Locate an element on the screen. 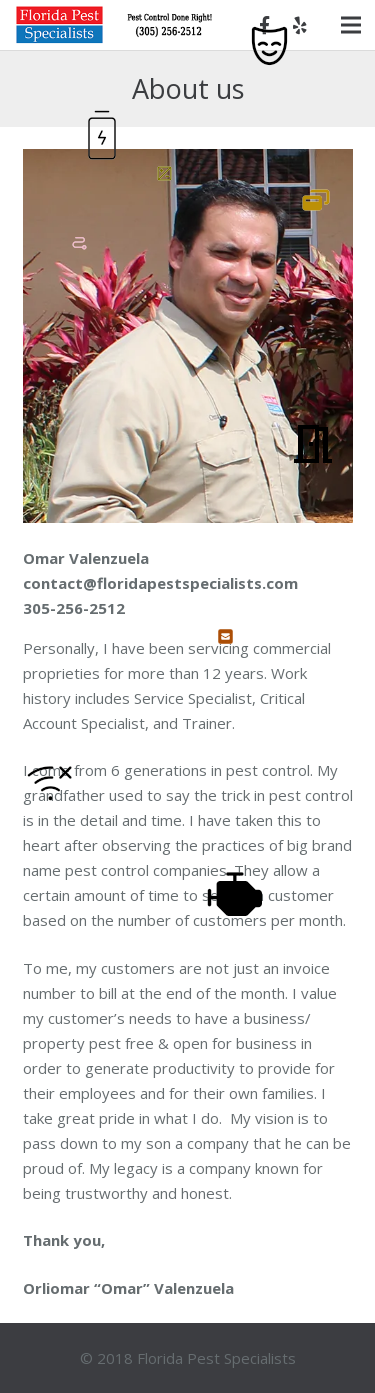 The height and width of the screenshot is (1393, 375). adjust exposure settings for a photo is located at coordinates (164, 173).